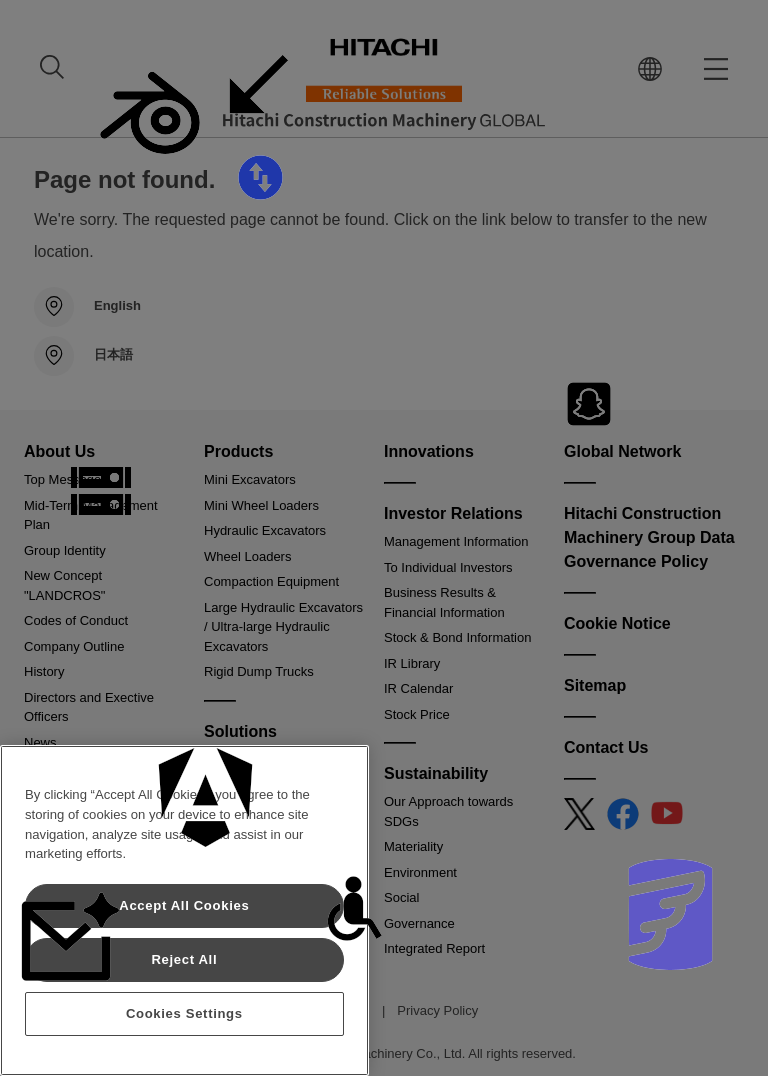  What do you see at coordinates (150, 115) in the screenshot?
I see `open Blender 3D modeling software` at bounding box center [150, 115].